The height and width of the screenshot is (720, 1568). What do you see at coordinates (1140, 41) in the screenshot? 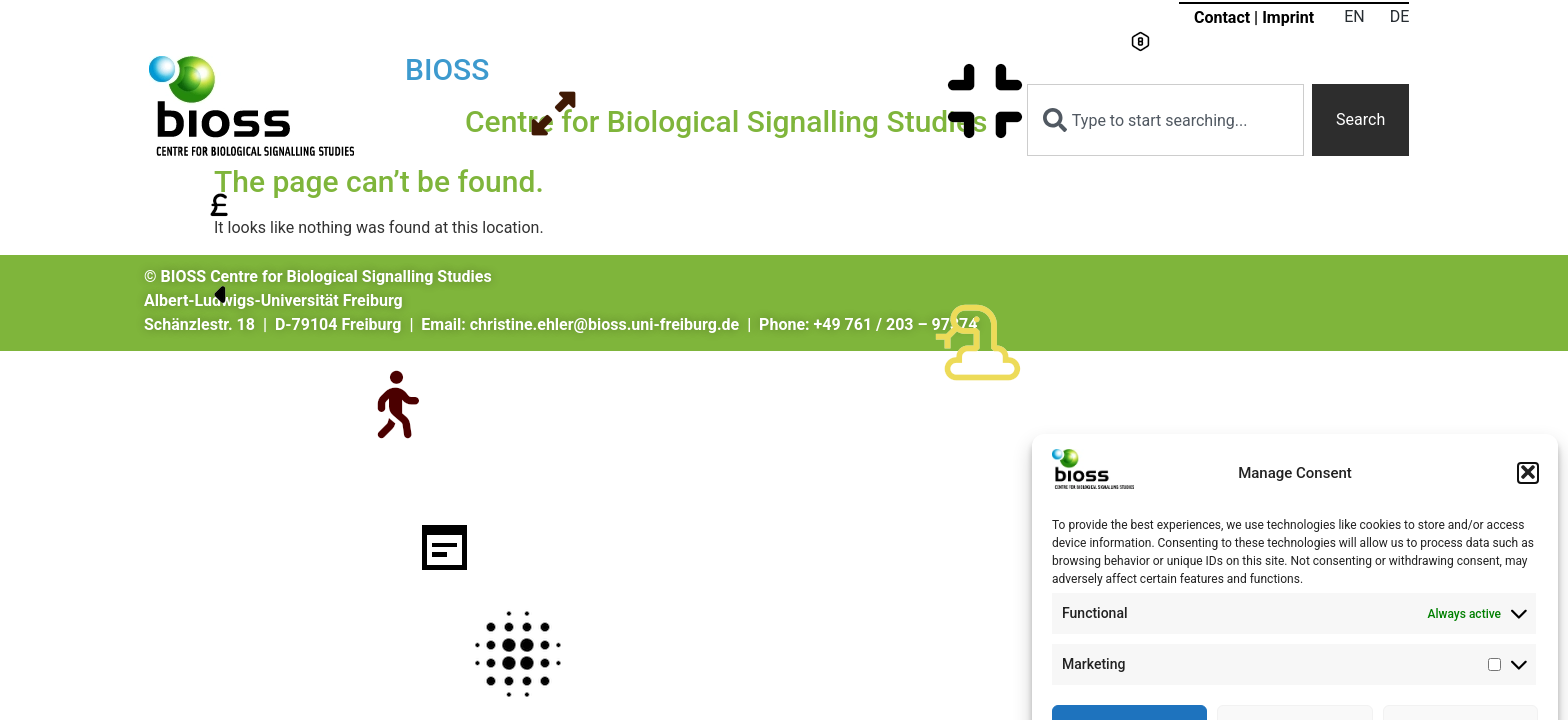
I see `indicates step 8 in a multi-step process` at bounding box center [1140, 41].